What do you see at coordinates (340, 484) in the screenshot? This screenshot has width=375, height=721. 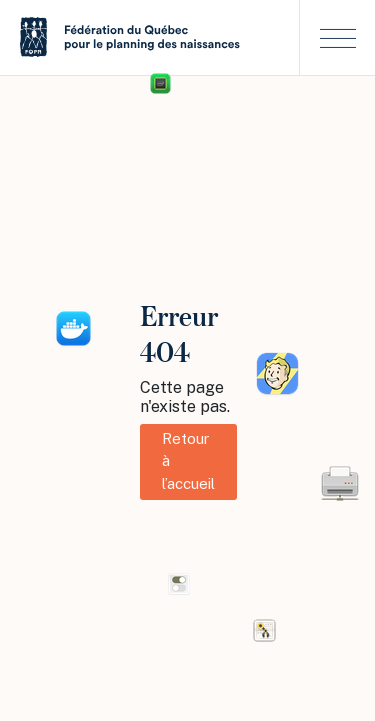 I see `connect to a network printer` at bounding box center [340, 484].